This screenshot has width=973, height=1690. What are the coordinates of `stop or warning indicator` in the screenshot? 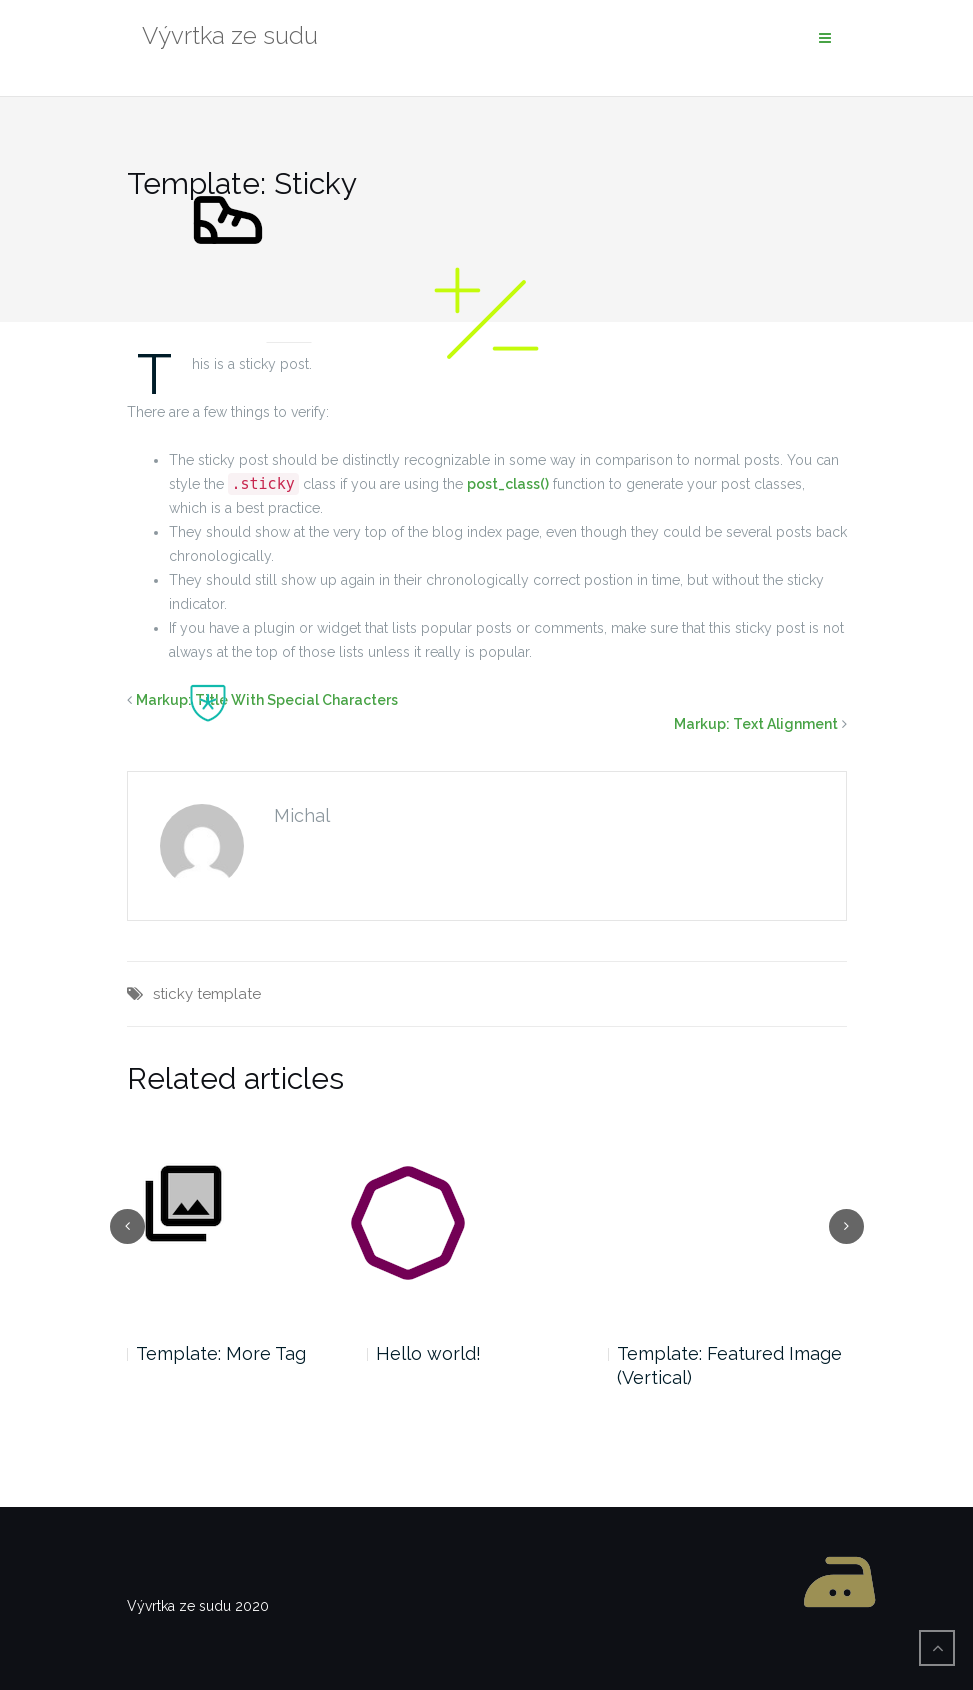 It's located at (408, 1223).